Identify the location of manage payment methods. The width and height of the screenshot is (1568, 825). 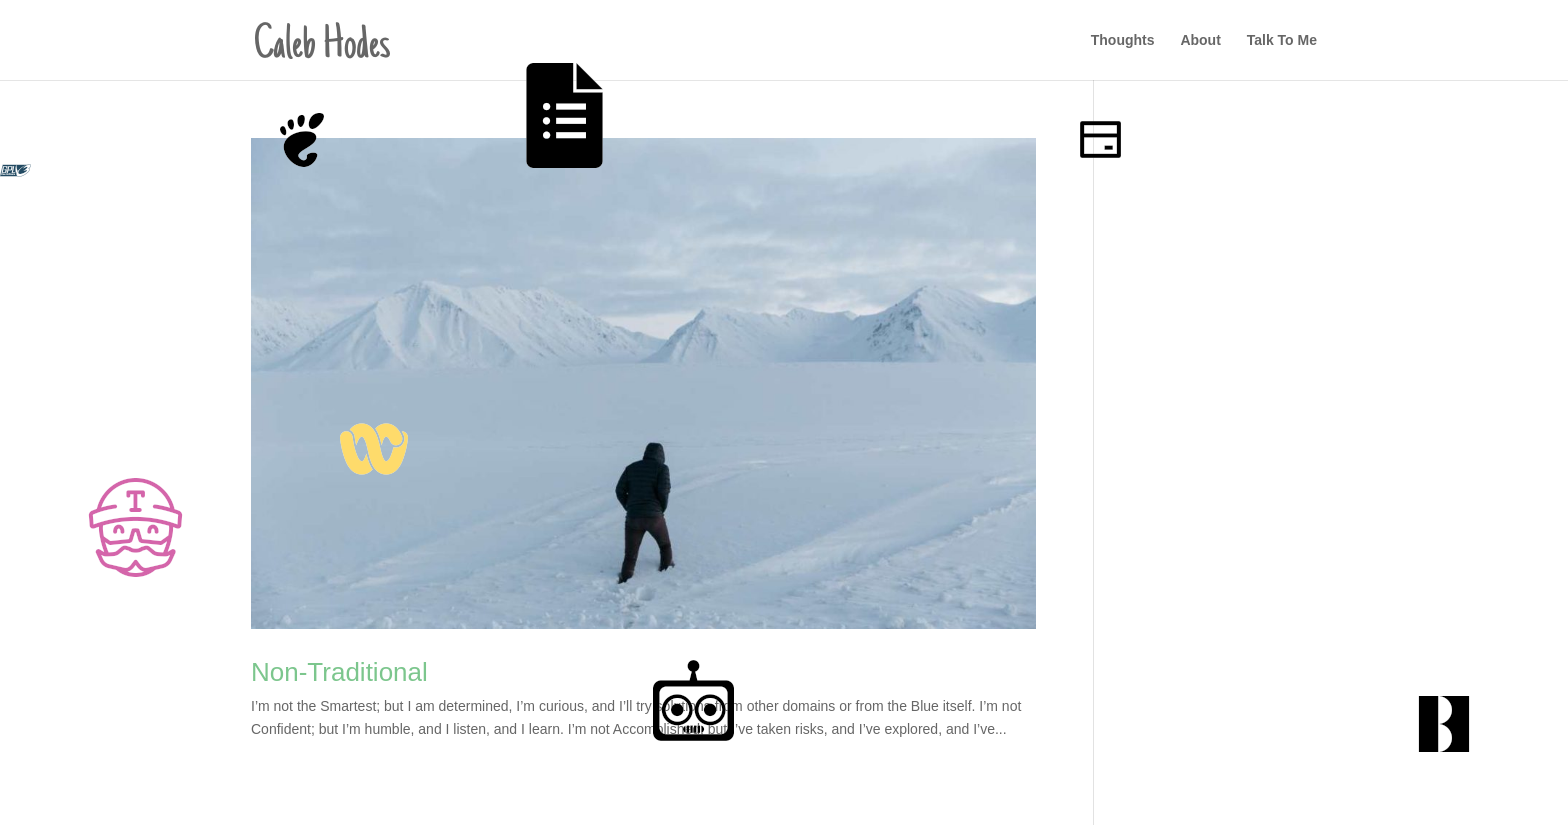
(1100, 139).